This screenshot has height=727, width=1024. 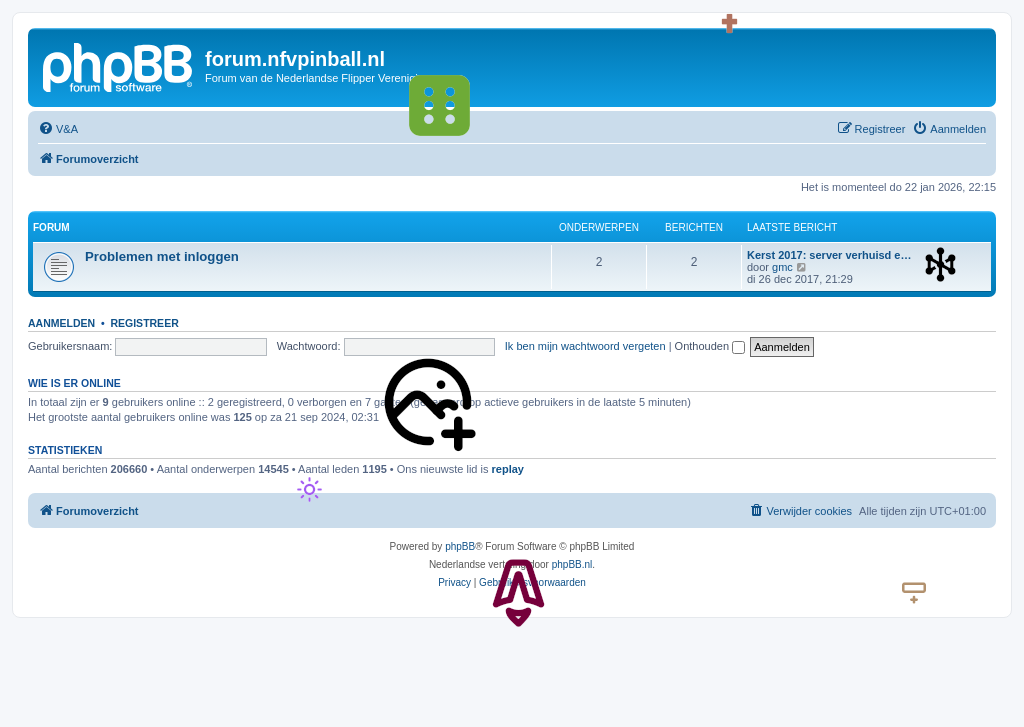 I want to click on religious or faith-based content indicator, so click(x=729, y=23).